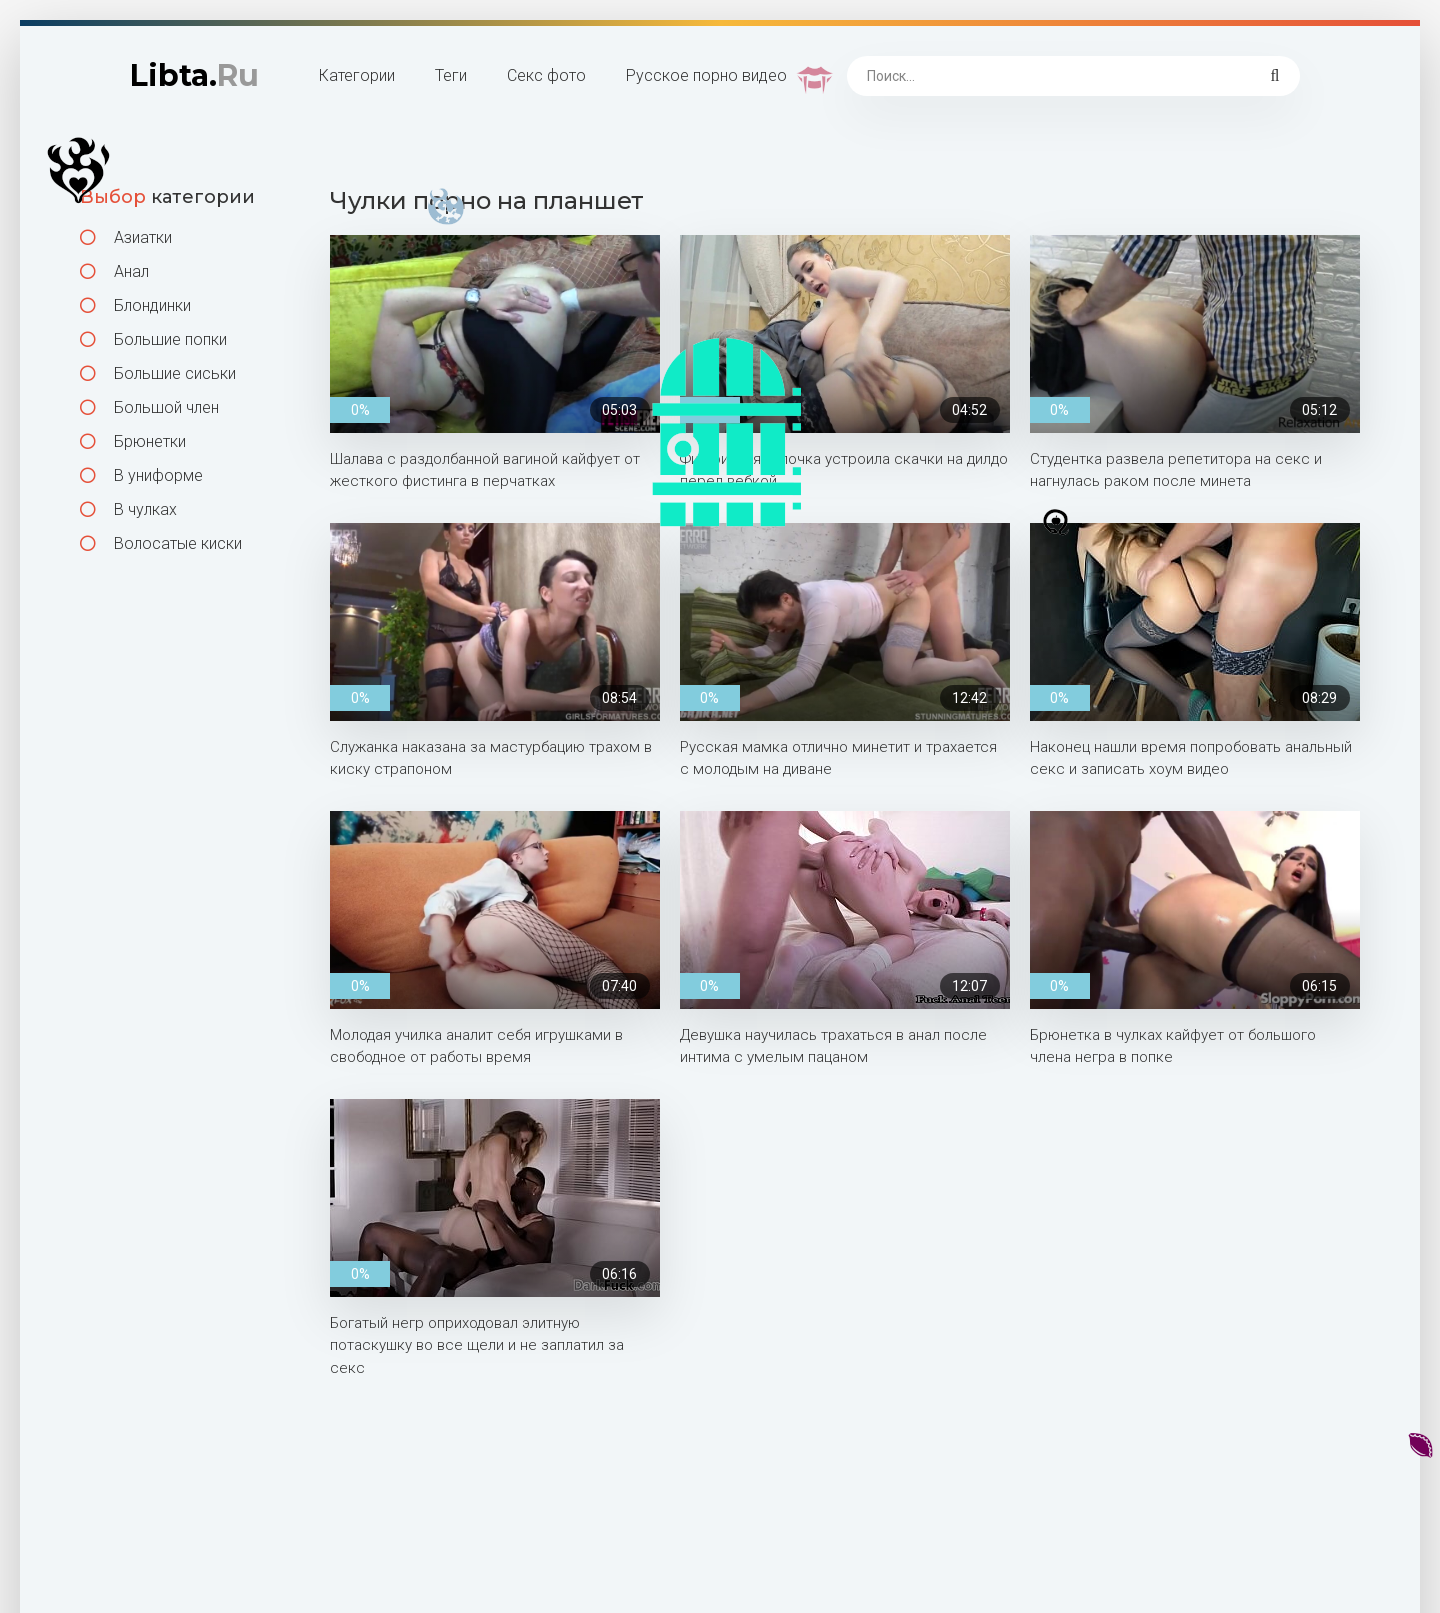  What do you see at coordinates (445, 206) in the screenshot?
I see `fire element or flame-type creature in a game` at bounding box center [445, 206].